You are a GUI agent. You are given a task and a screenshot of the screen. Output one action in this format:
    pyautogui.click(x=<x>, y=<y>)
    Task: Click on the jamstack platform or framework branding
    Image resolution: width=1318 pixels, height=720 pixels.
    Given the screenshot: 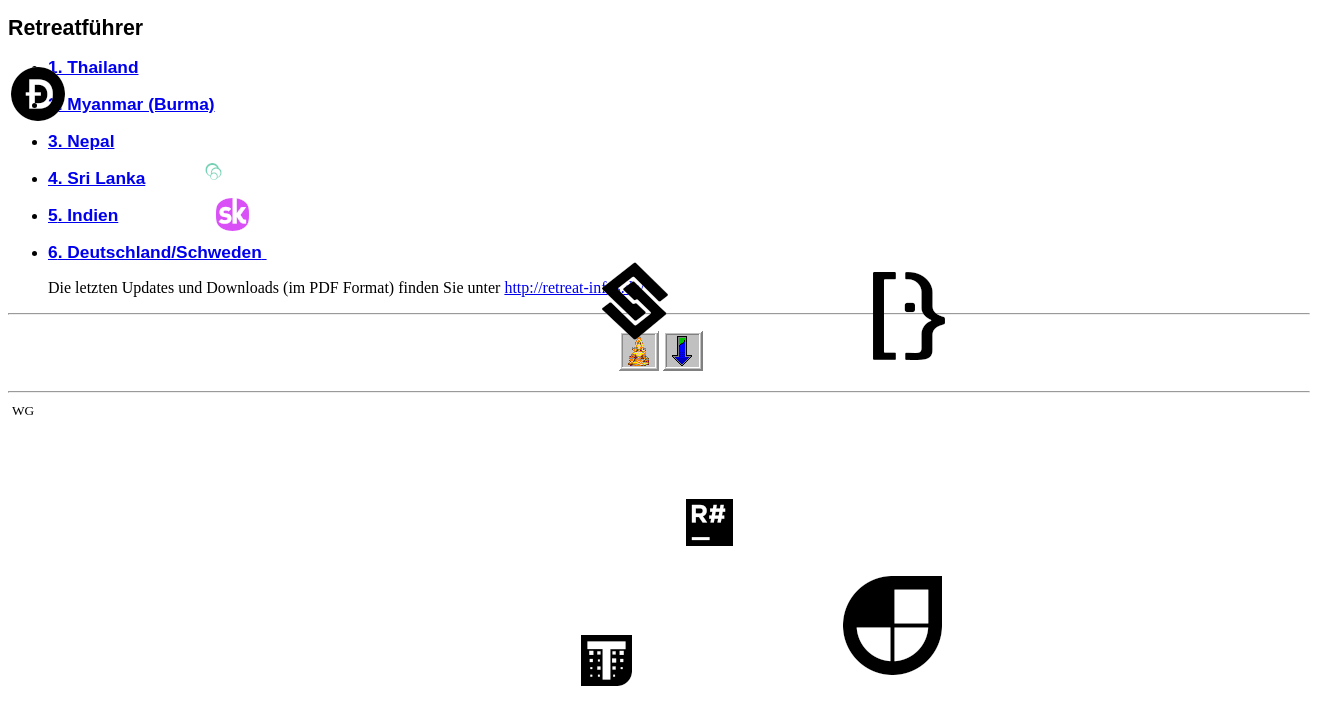 What is the action you would take?
    pyautogui.click(x=892, y=625)
    